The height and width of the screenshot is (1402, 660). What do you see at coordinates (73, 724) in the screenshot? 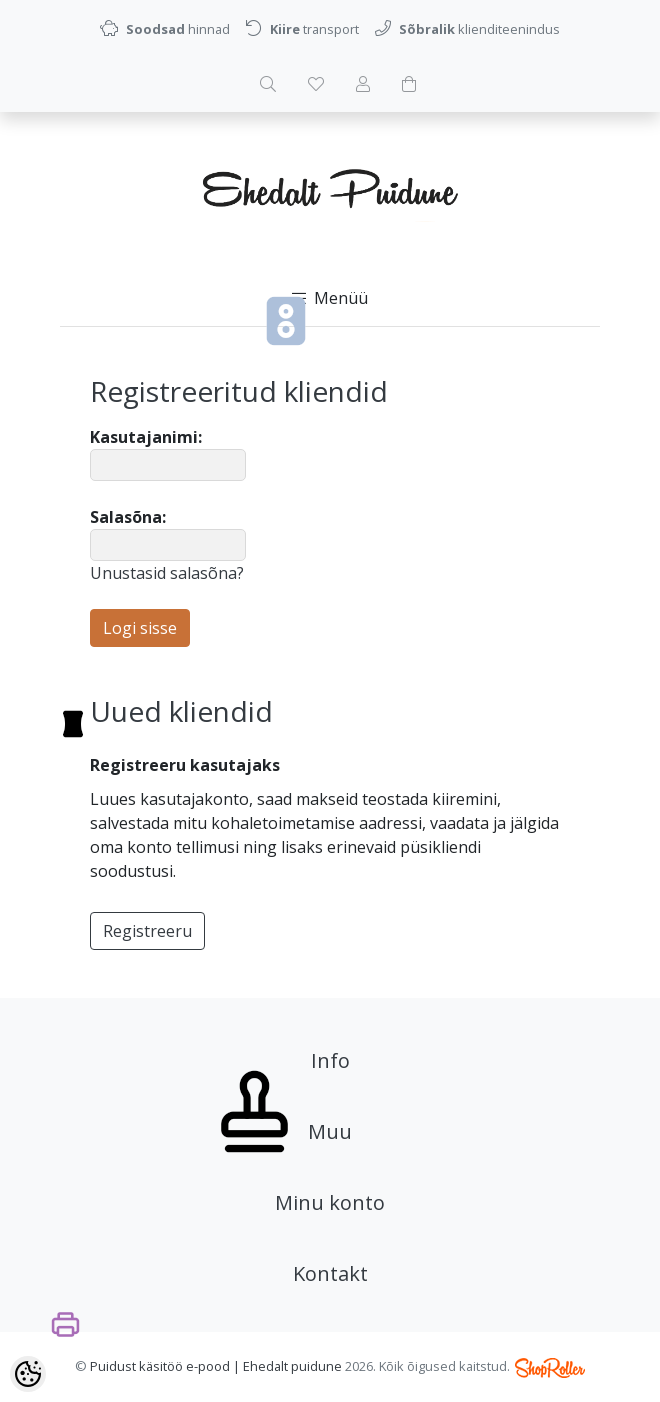
I see `switch to vertical panorama mode` at bounding box center [73, 724].